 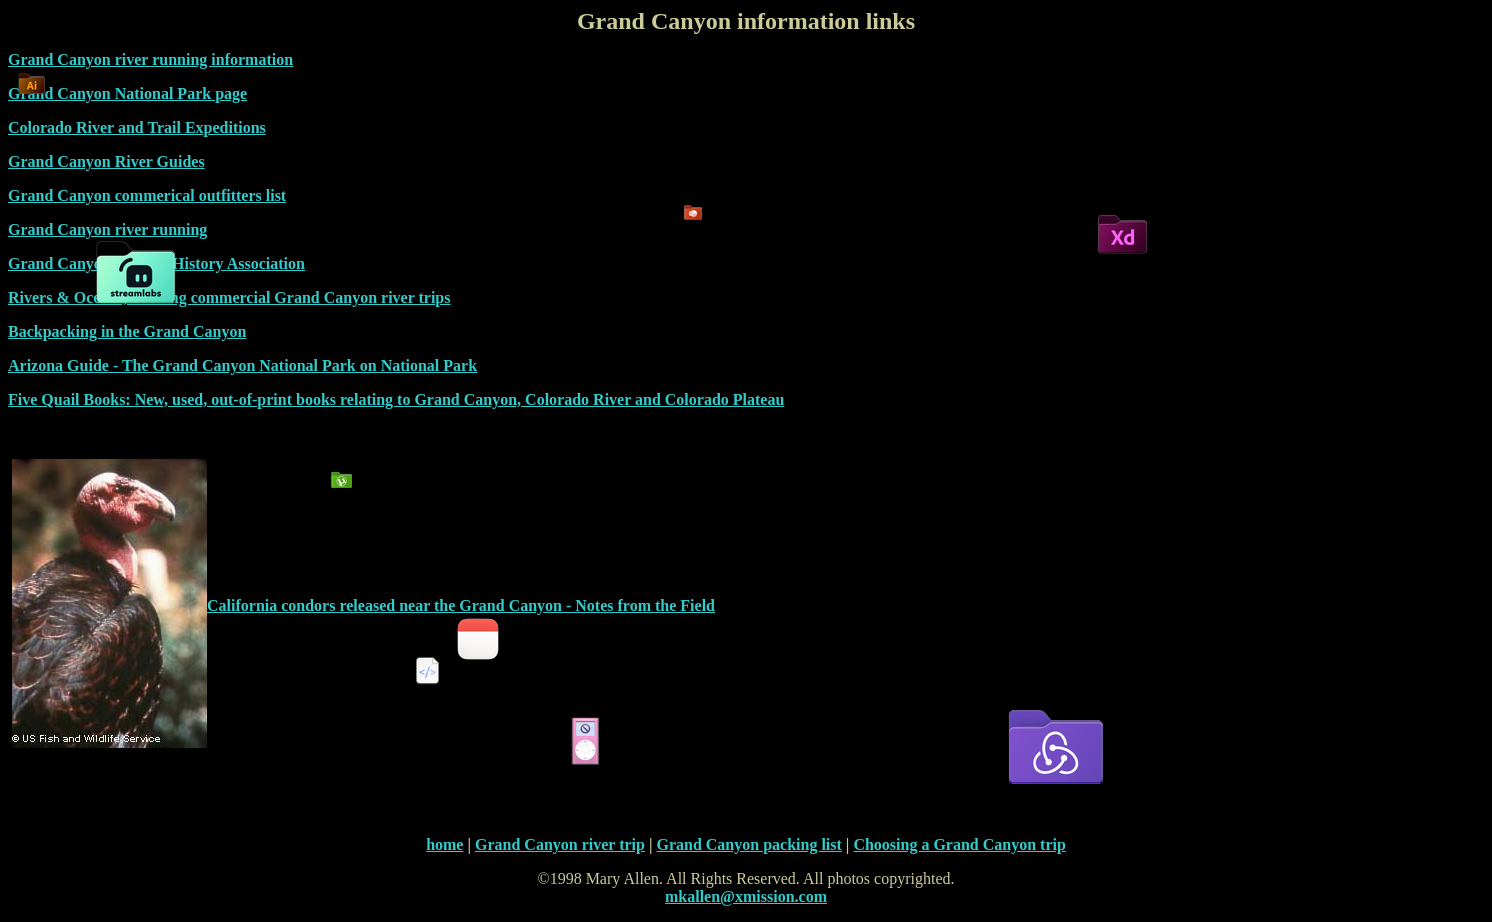 I want to click on open an html document, so click(x=427, y=670).